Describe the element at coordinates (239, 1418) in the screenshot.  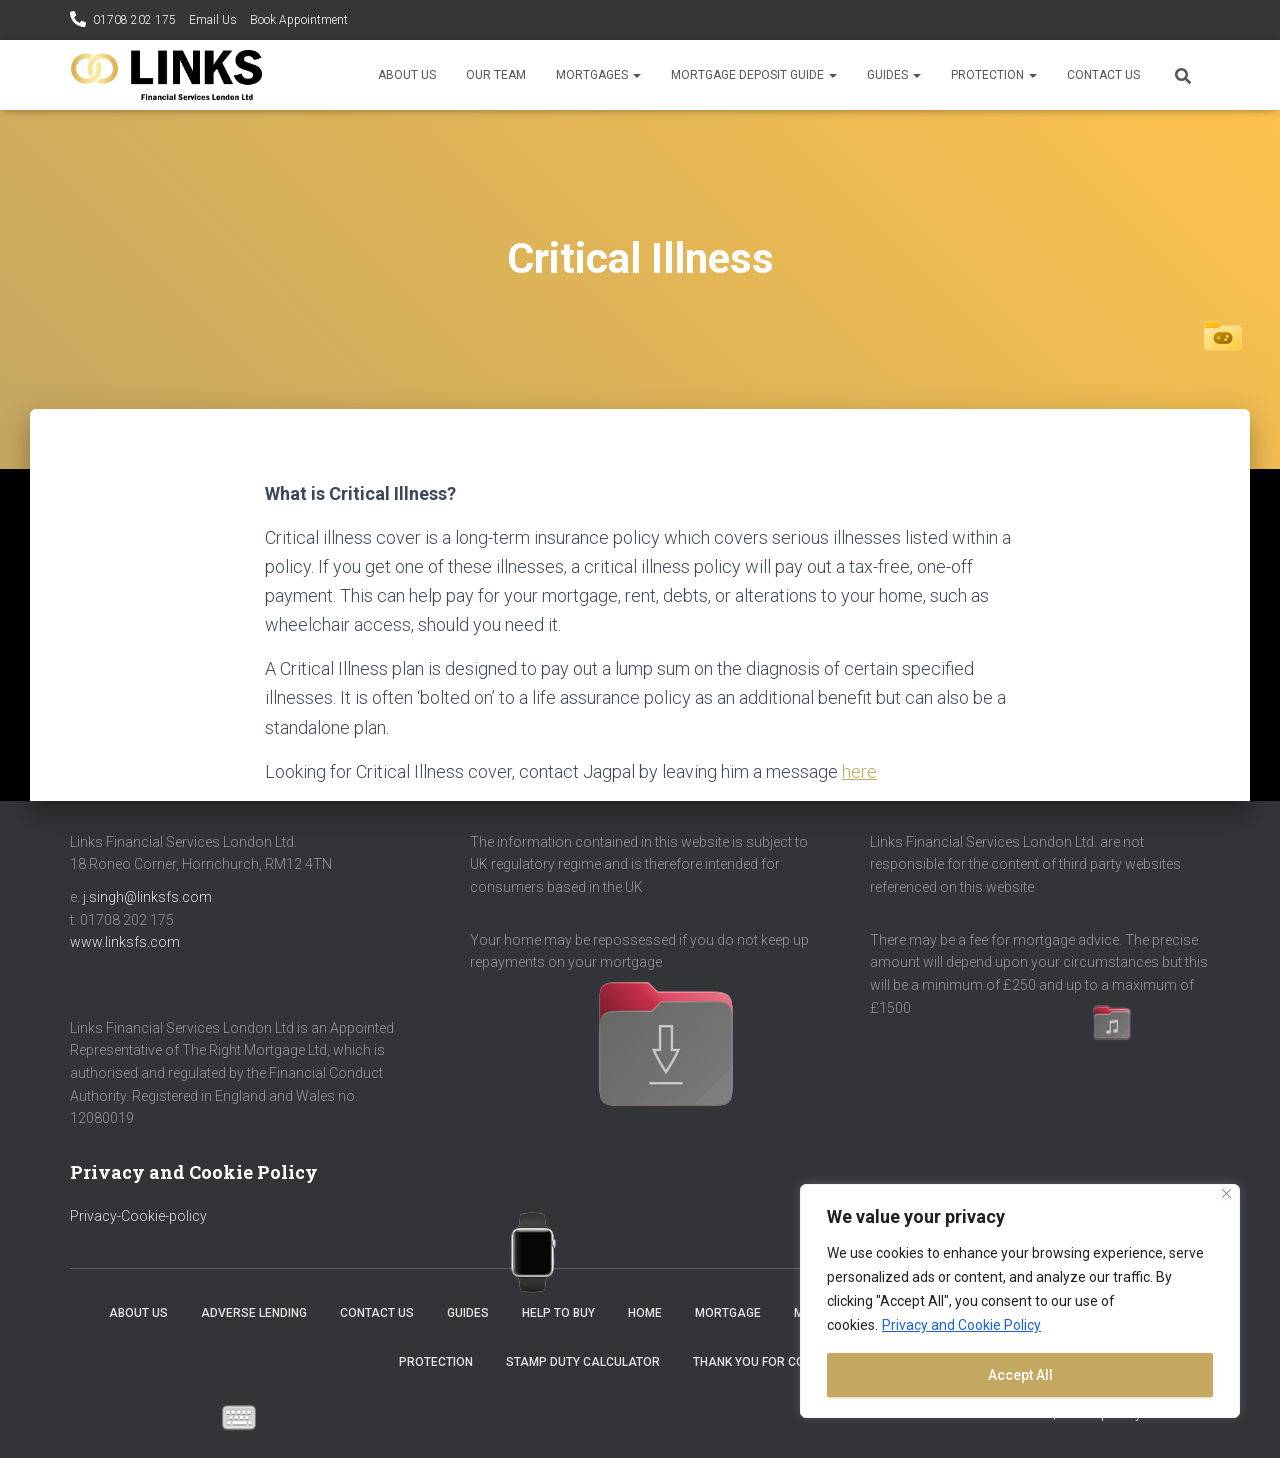
I see `open keyboard settings` at that location.